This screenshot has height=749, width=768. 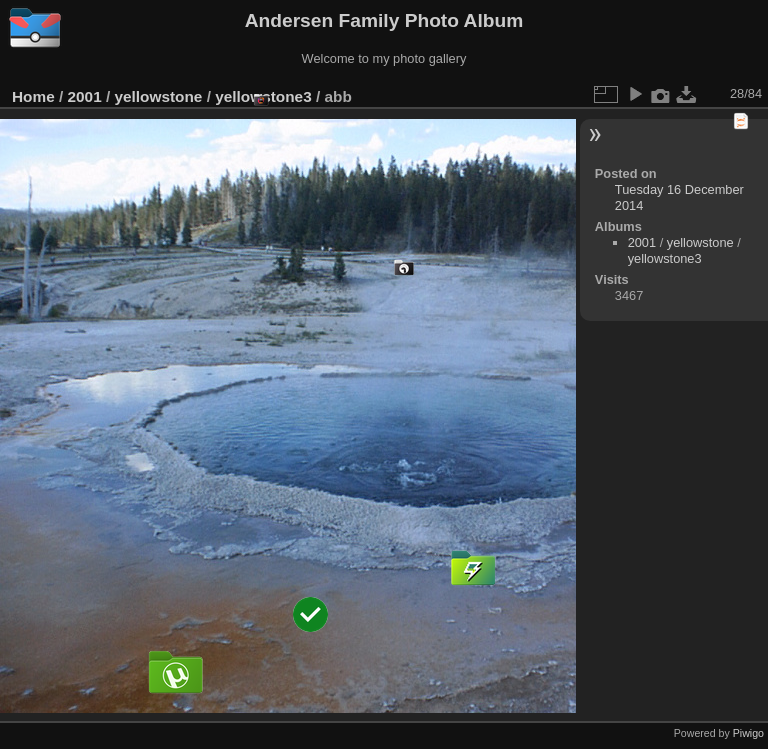 I want to click on folder containing uTorrent downloads, so click(x=175, y=673).